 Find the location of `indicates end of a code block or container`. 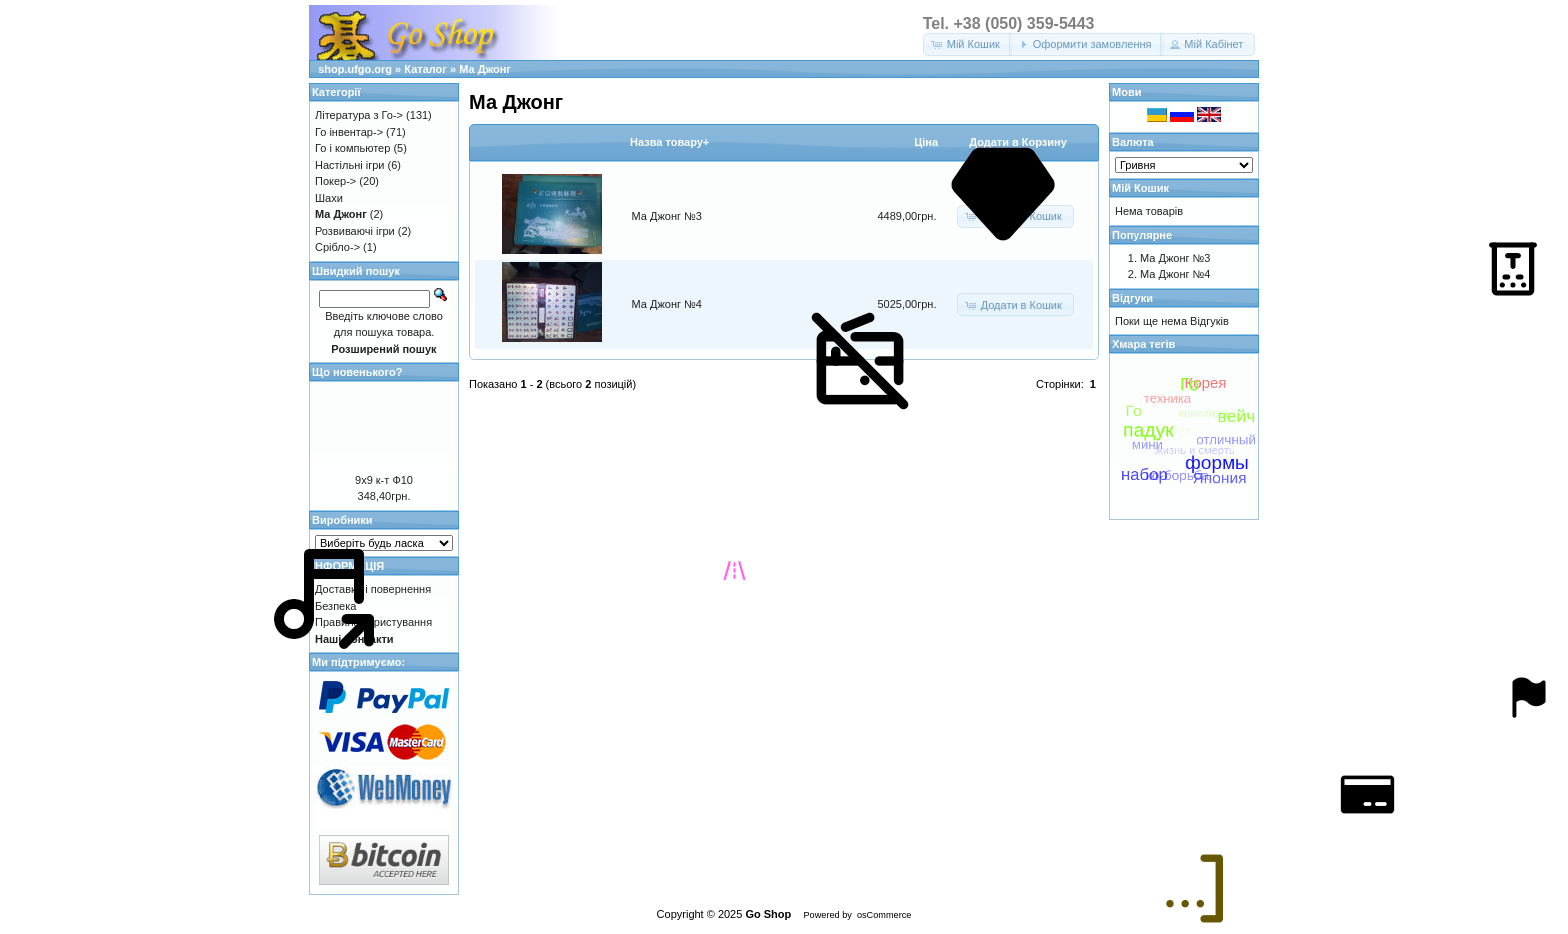

indicates end of a code block or container is located at coordinates (1196, 888).